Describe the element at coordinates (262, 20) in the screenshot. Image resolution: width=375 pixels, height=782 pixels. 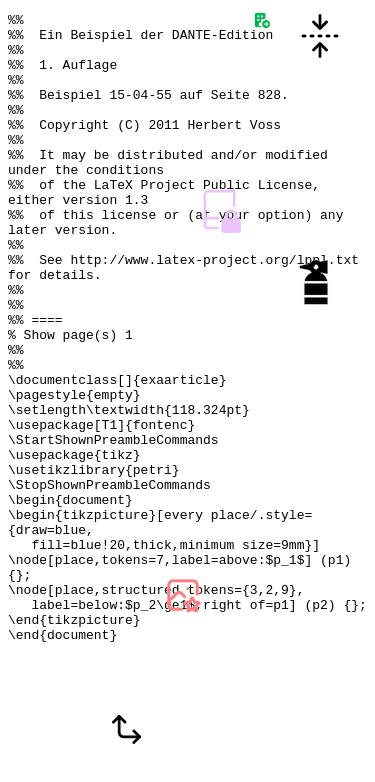
I see `navigate to building or office location` at that location.